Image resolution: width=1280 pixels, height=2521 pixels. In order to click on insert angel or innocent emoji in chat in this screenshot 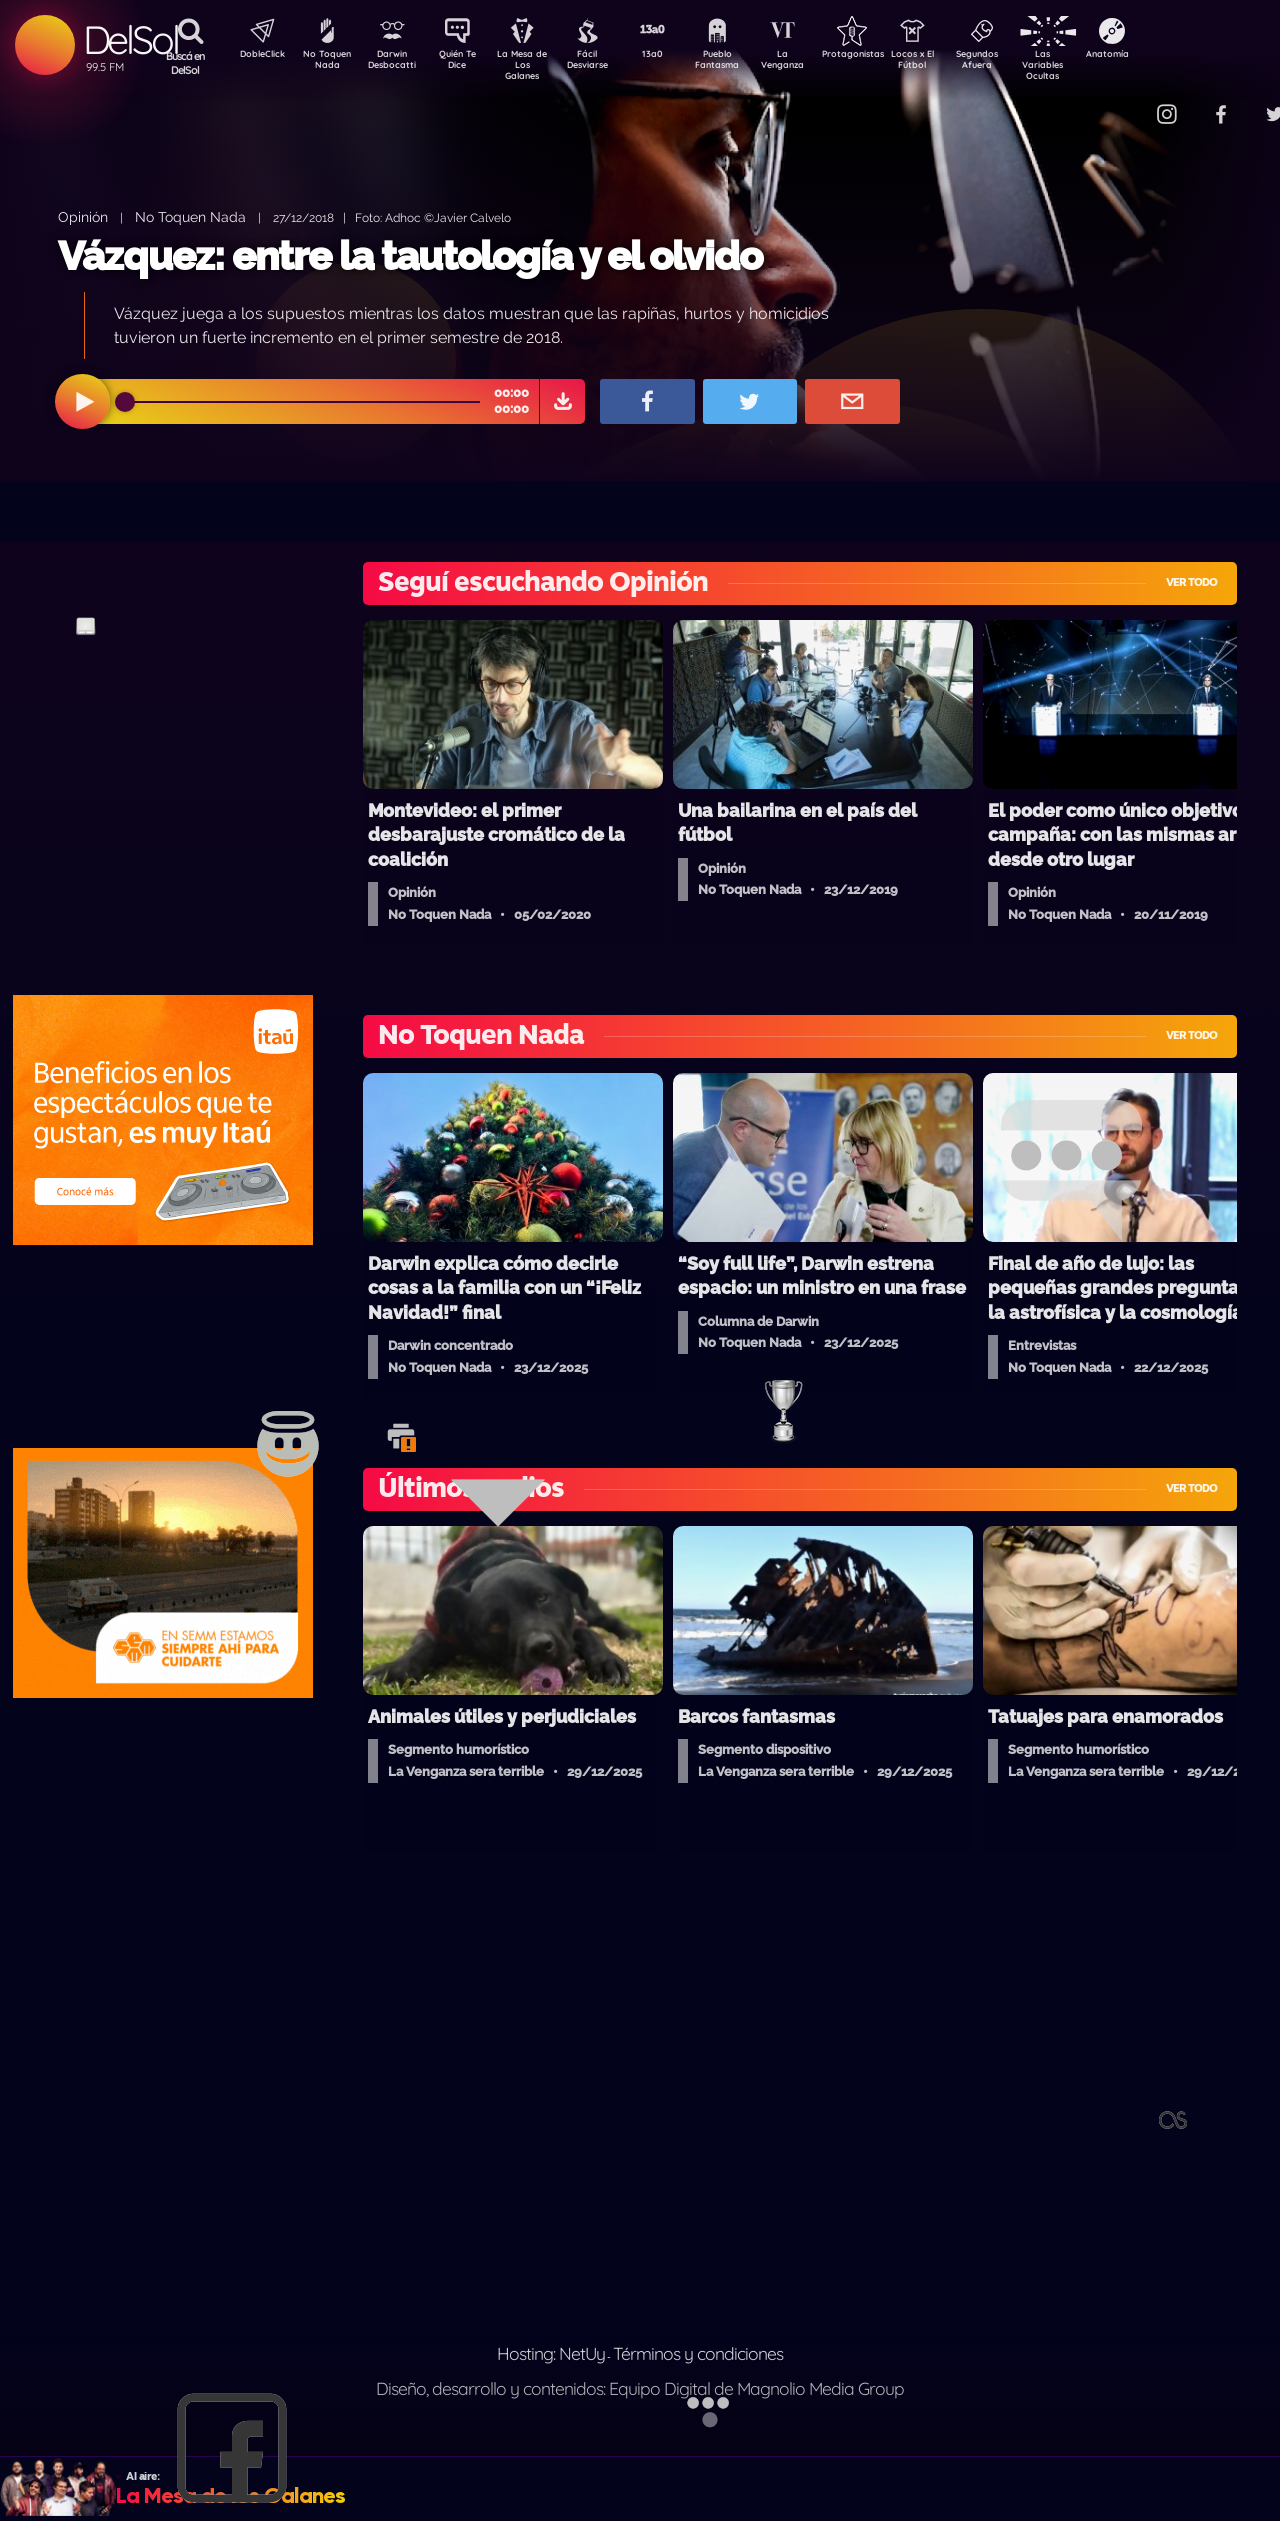, I will do `click(288, 1446)`.